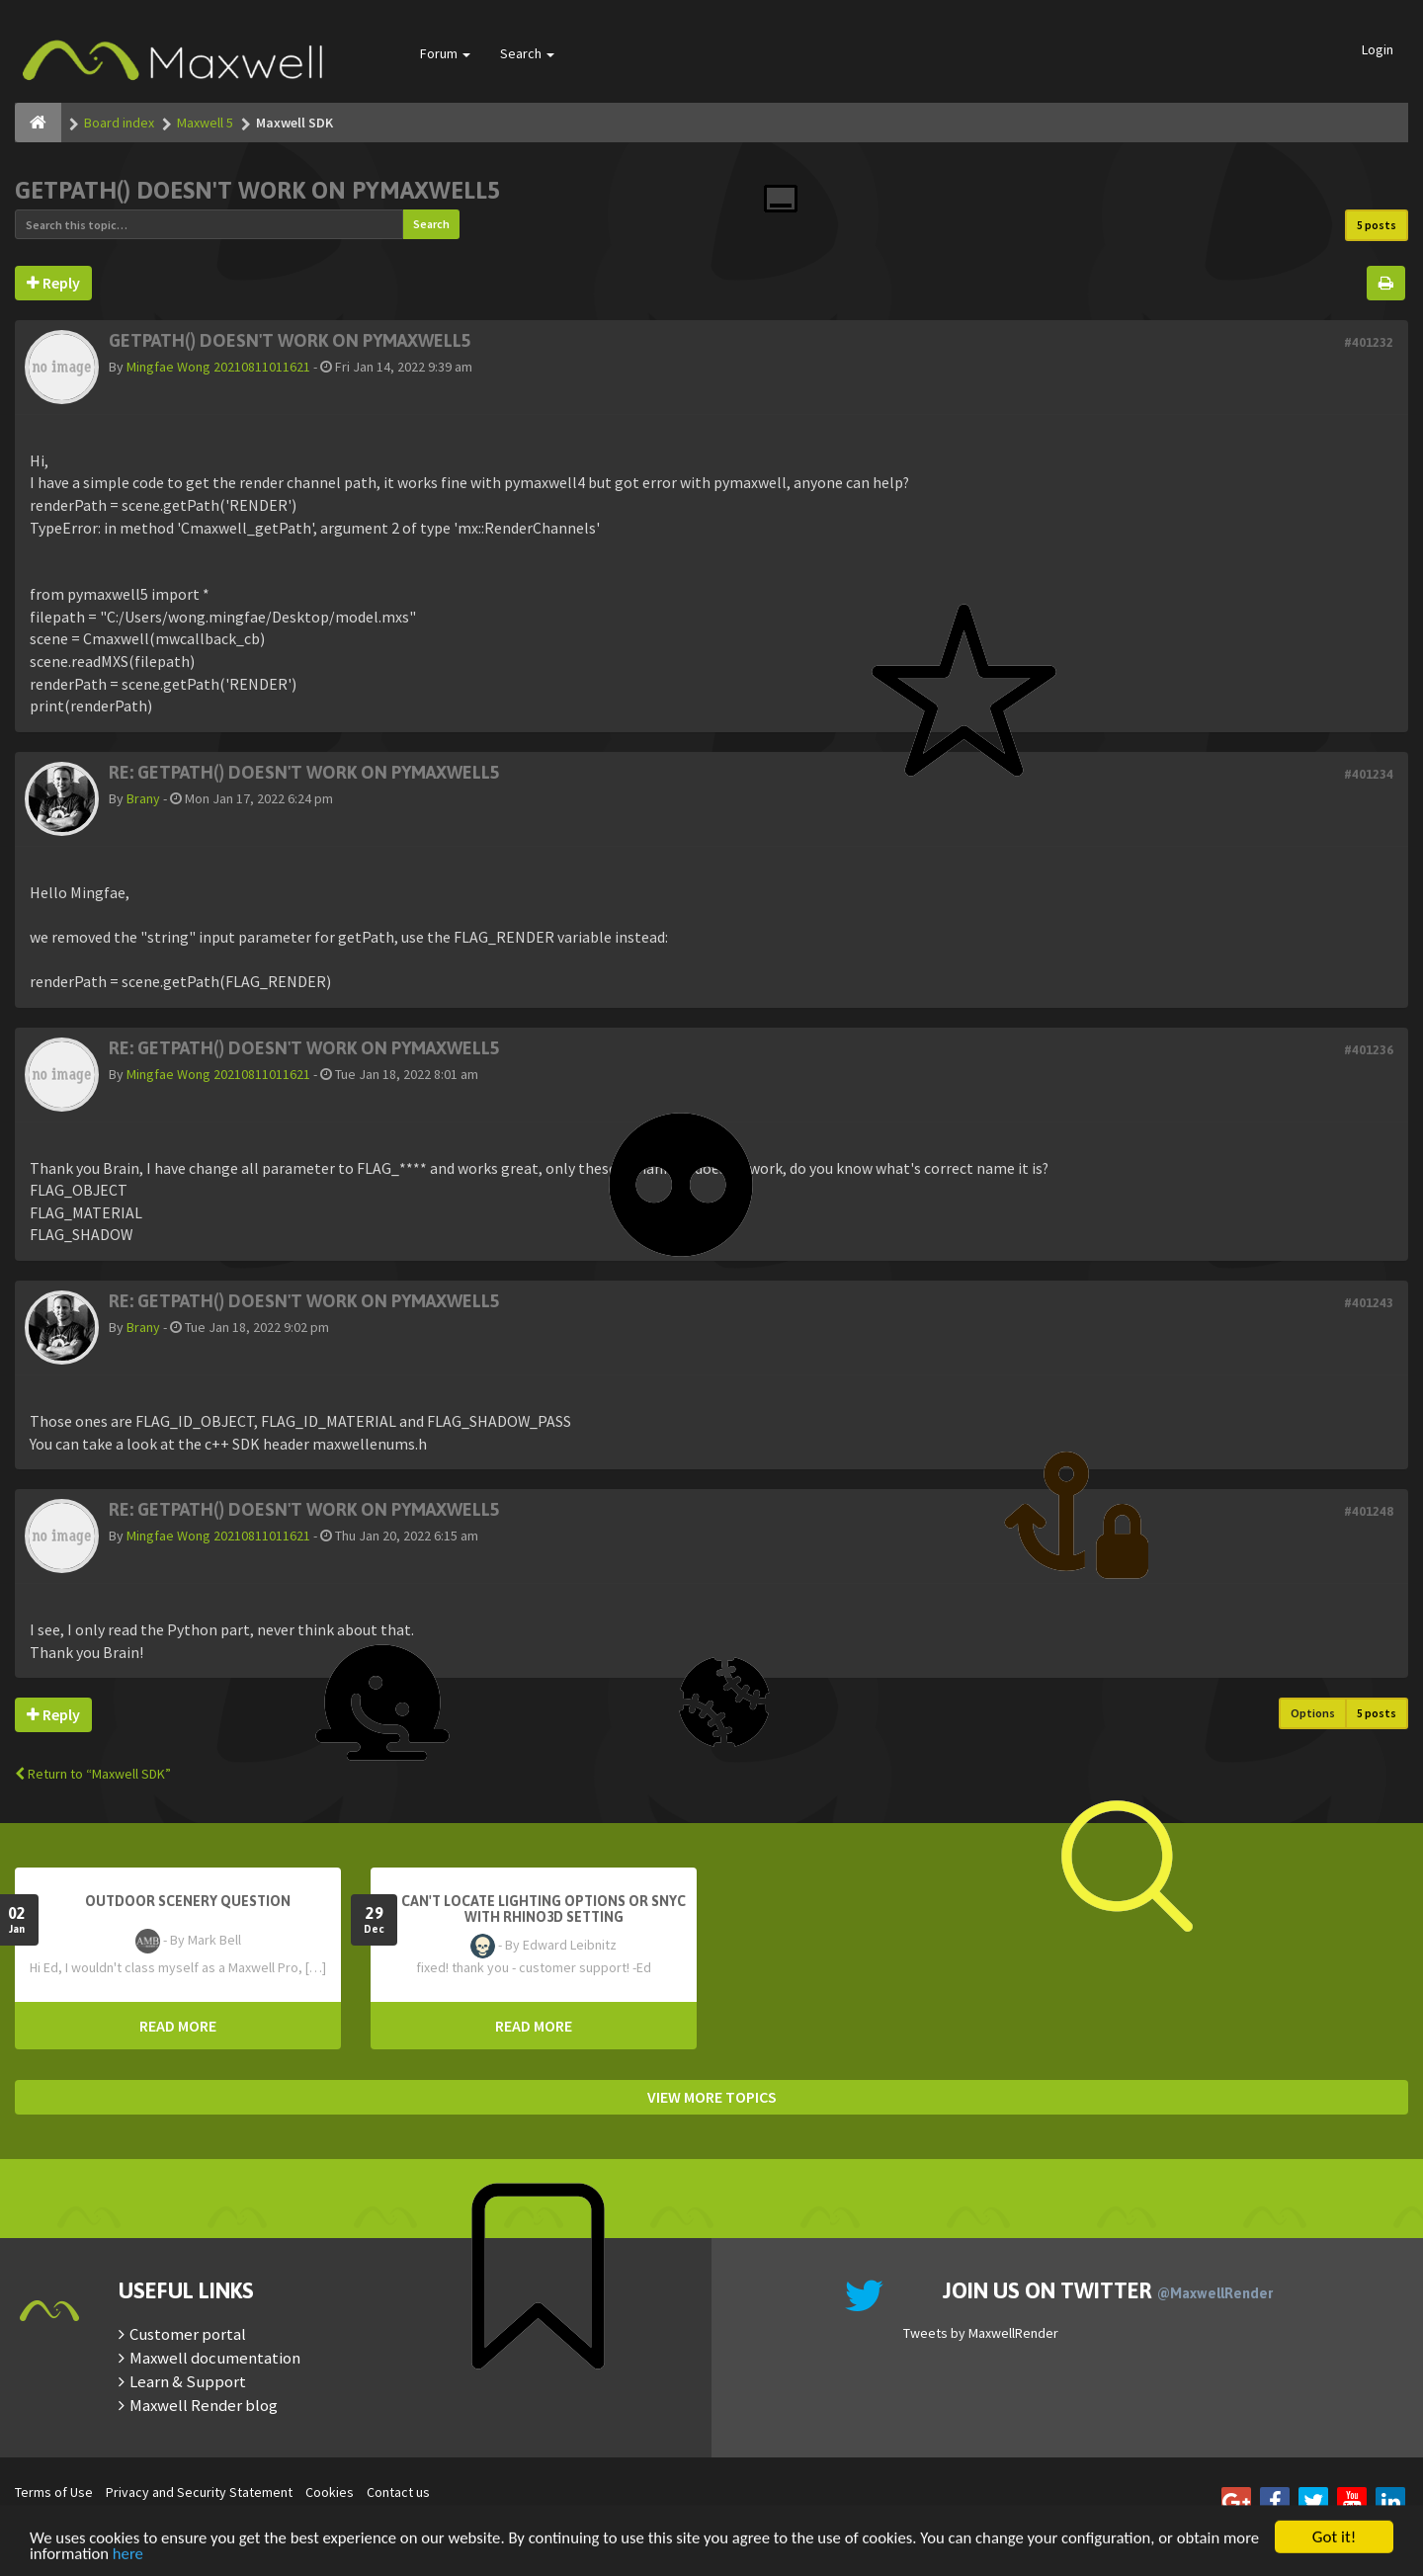 This screenshot has height=2576, width=1423. Describe the element at coordinates (538, 2276) in the screenshot. I see `save this item for later` at that location.